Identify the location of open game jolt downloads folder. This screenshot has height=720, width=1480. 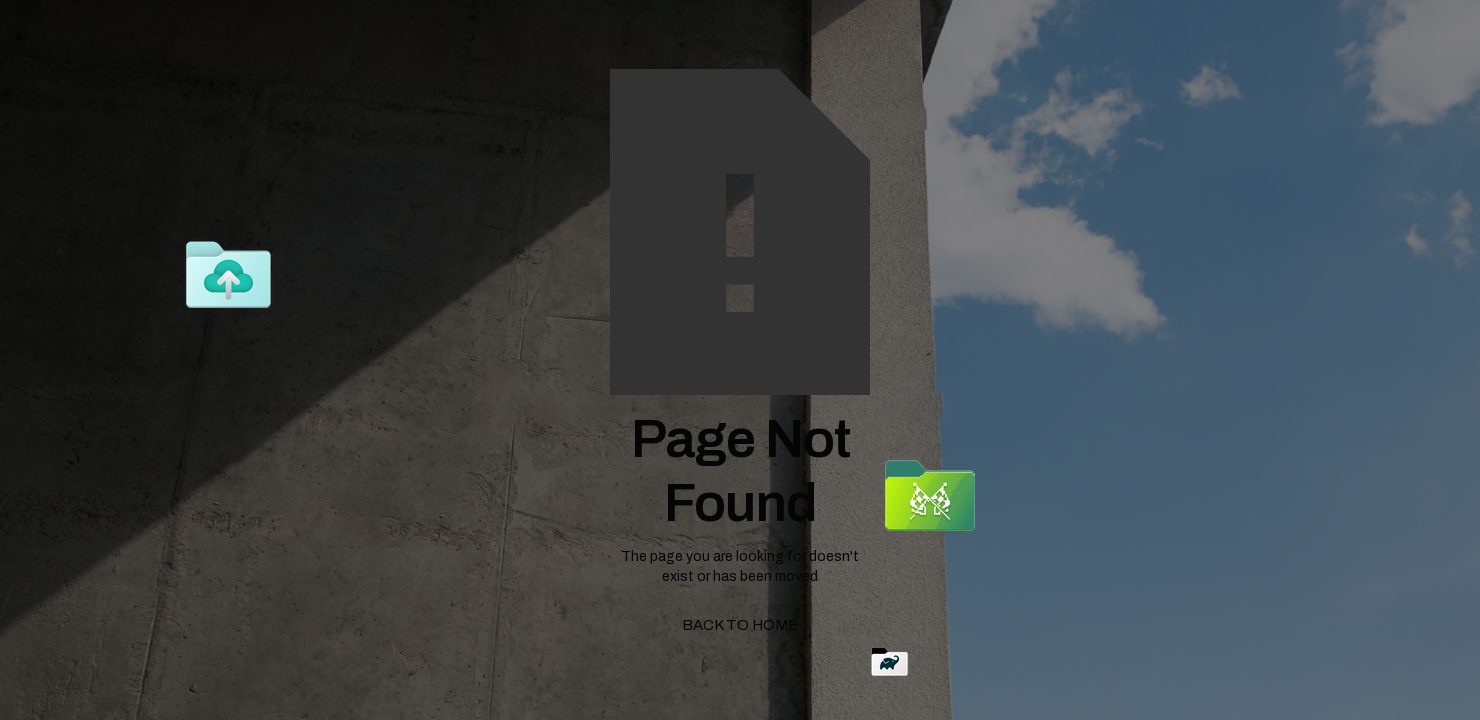
(930, 498).